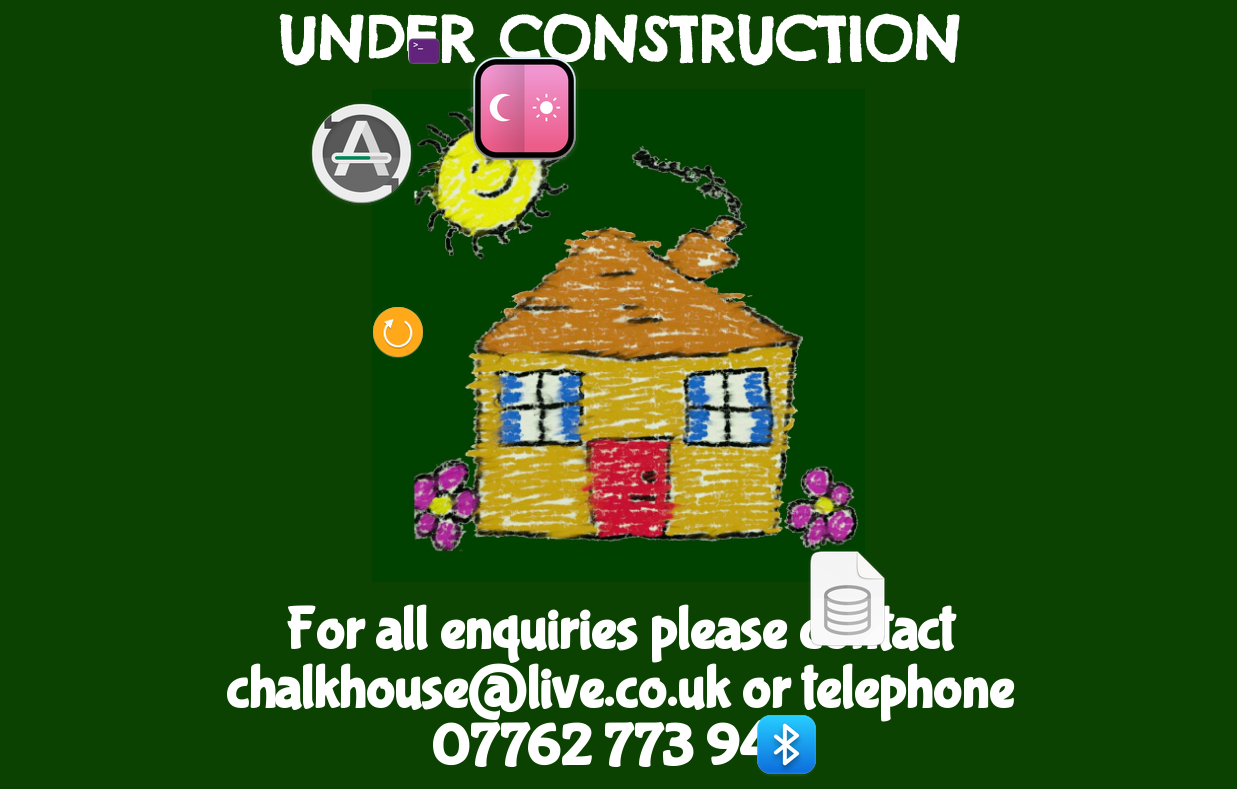 The image size is (1237, 789). What do you see at coordinates (847, 598) in the screenshot?
I see `open a database file` at bounding box center [847, 598].